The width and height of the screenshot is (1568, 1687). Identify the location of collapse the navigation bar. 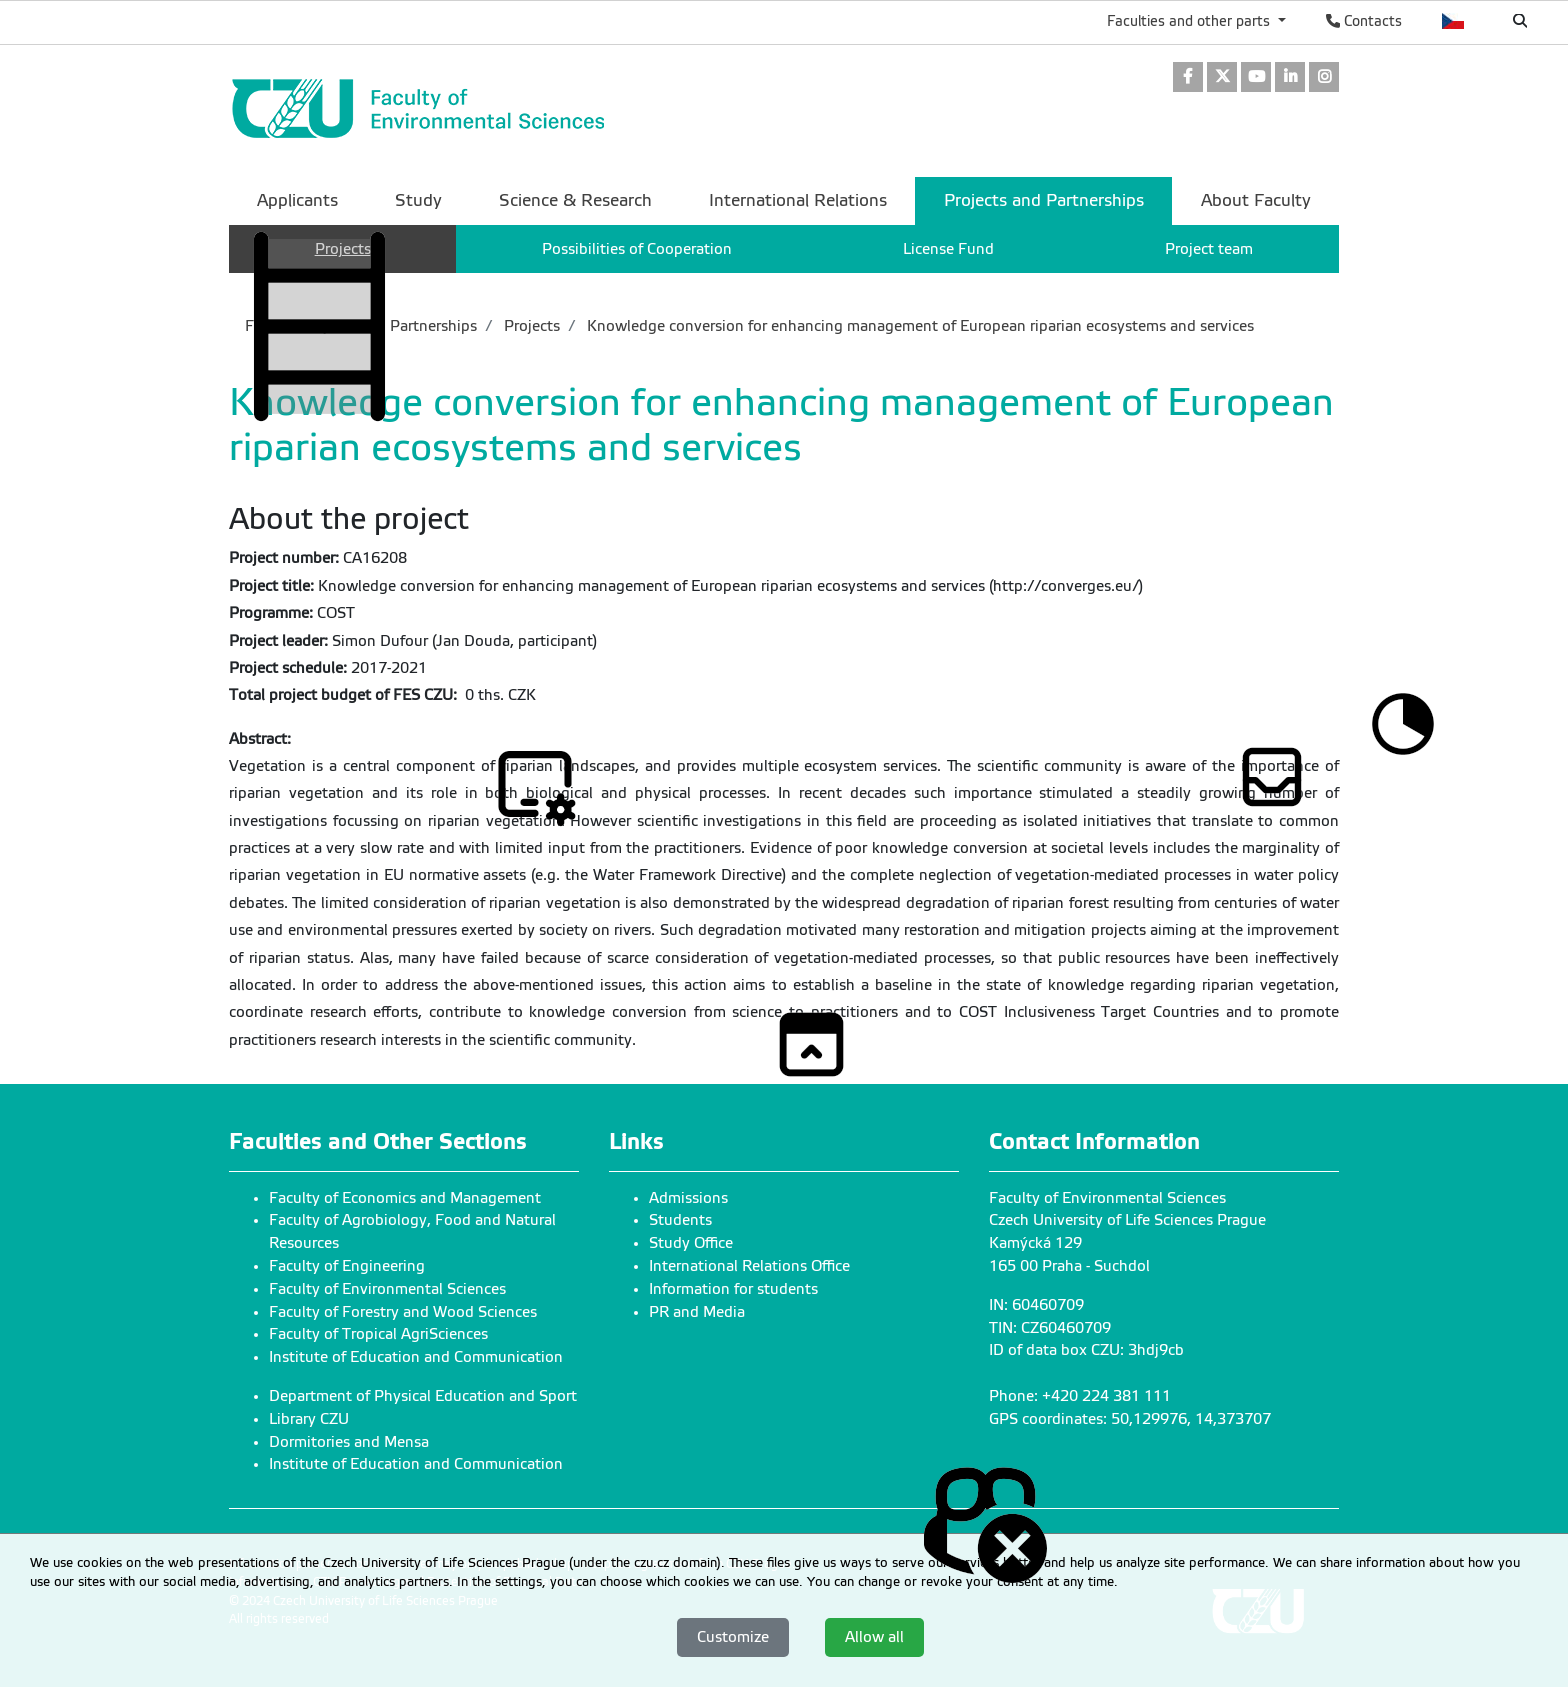
(811, 1044).